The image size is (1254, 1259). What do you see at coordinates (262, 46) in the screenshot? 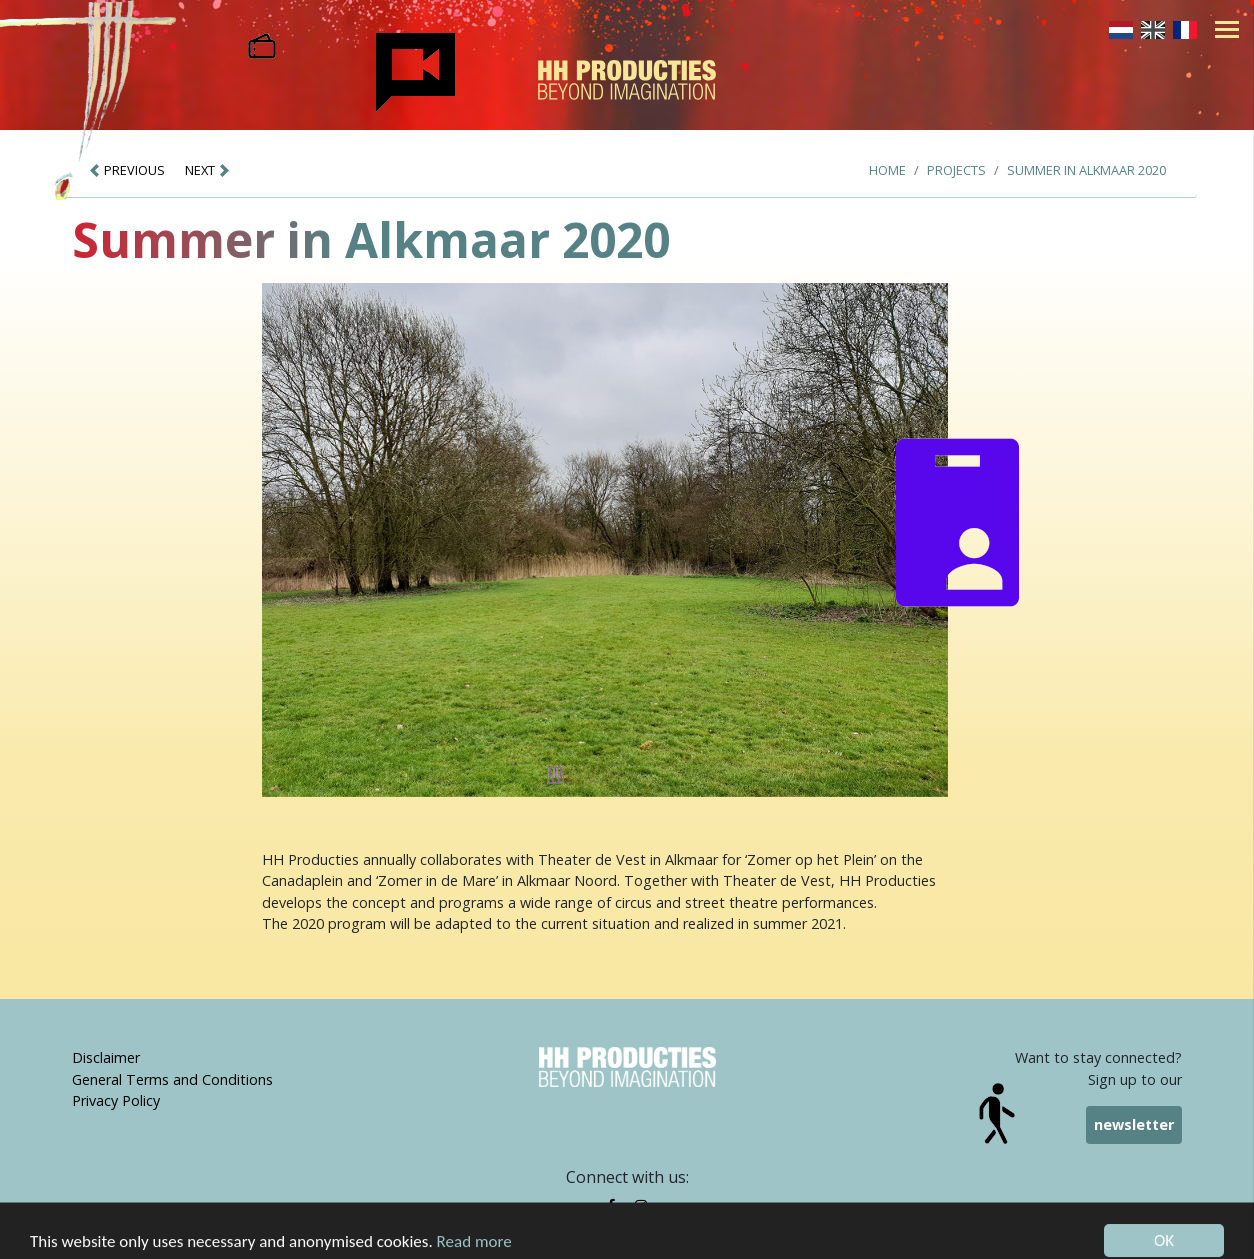
I see `view your tickets` at bounding box center [262, 46].